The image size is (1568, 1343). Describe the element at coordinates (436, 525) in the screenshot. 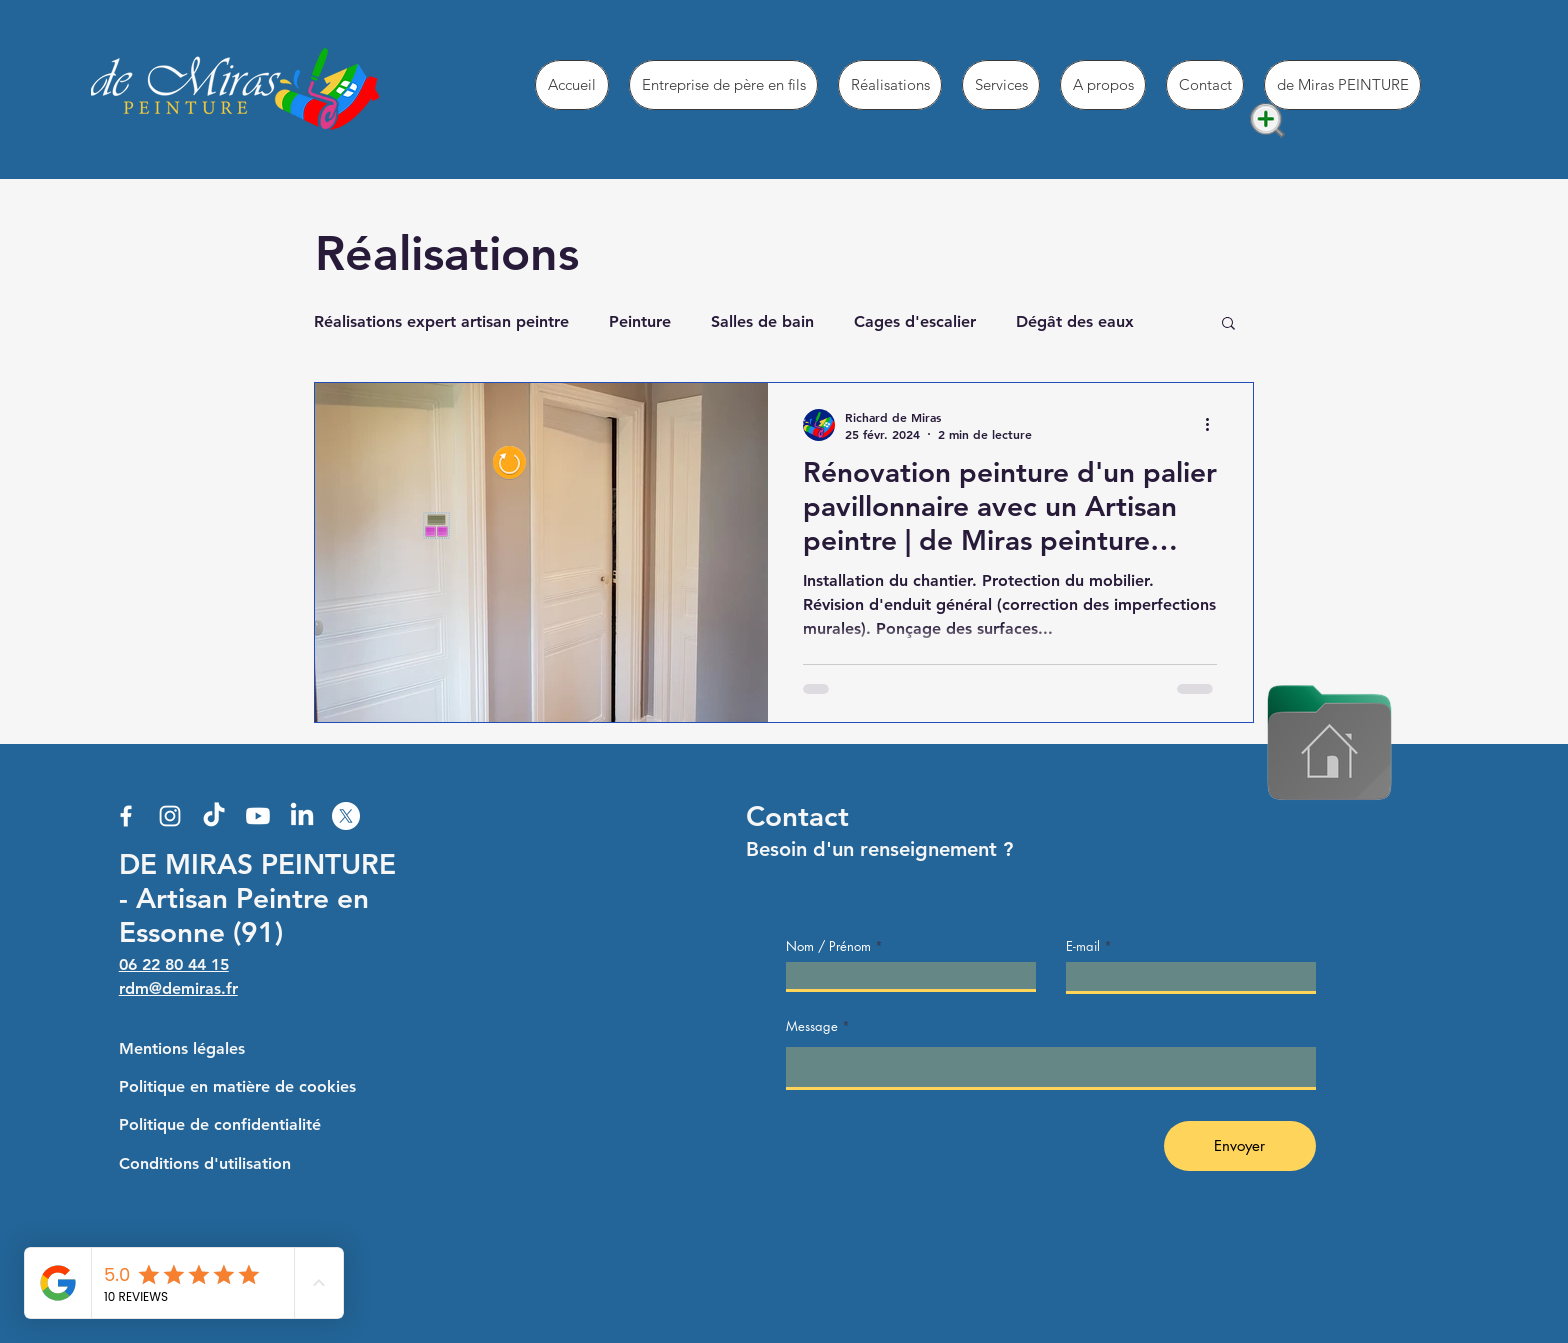

I see `select all items in the current view` at that location.